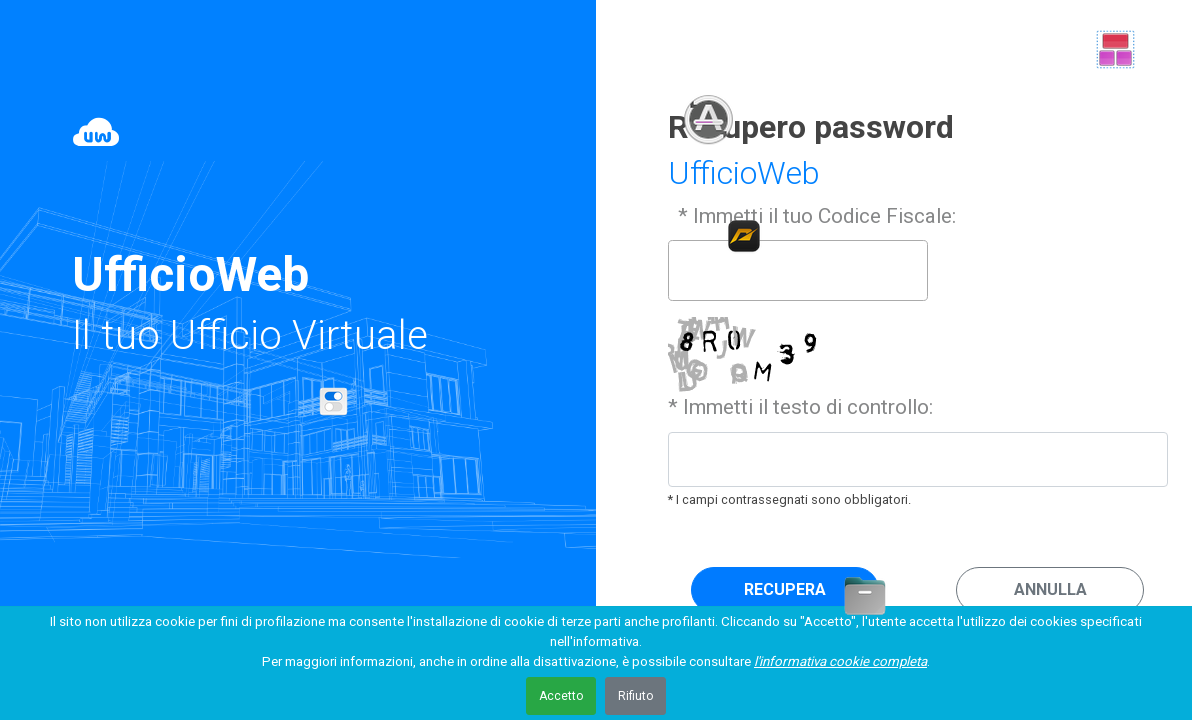 The width and height of the screenshot is (1192, 720). Describe the element at coordinates (865, 596) in the screenshot. I see `open the file manager application` at that location.